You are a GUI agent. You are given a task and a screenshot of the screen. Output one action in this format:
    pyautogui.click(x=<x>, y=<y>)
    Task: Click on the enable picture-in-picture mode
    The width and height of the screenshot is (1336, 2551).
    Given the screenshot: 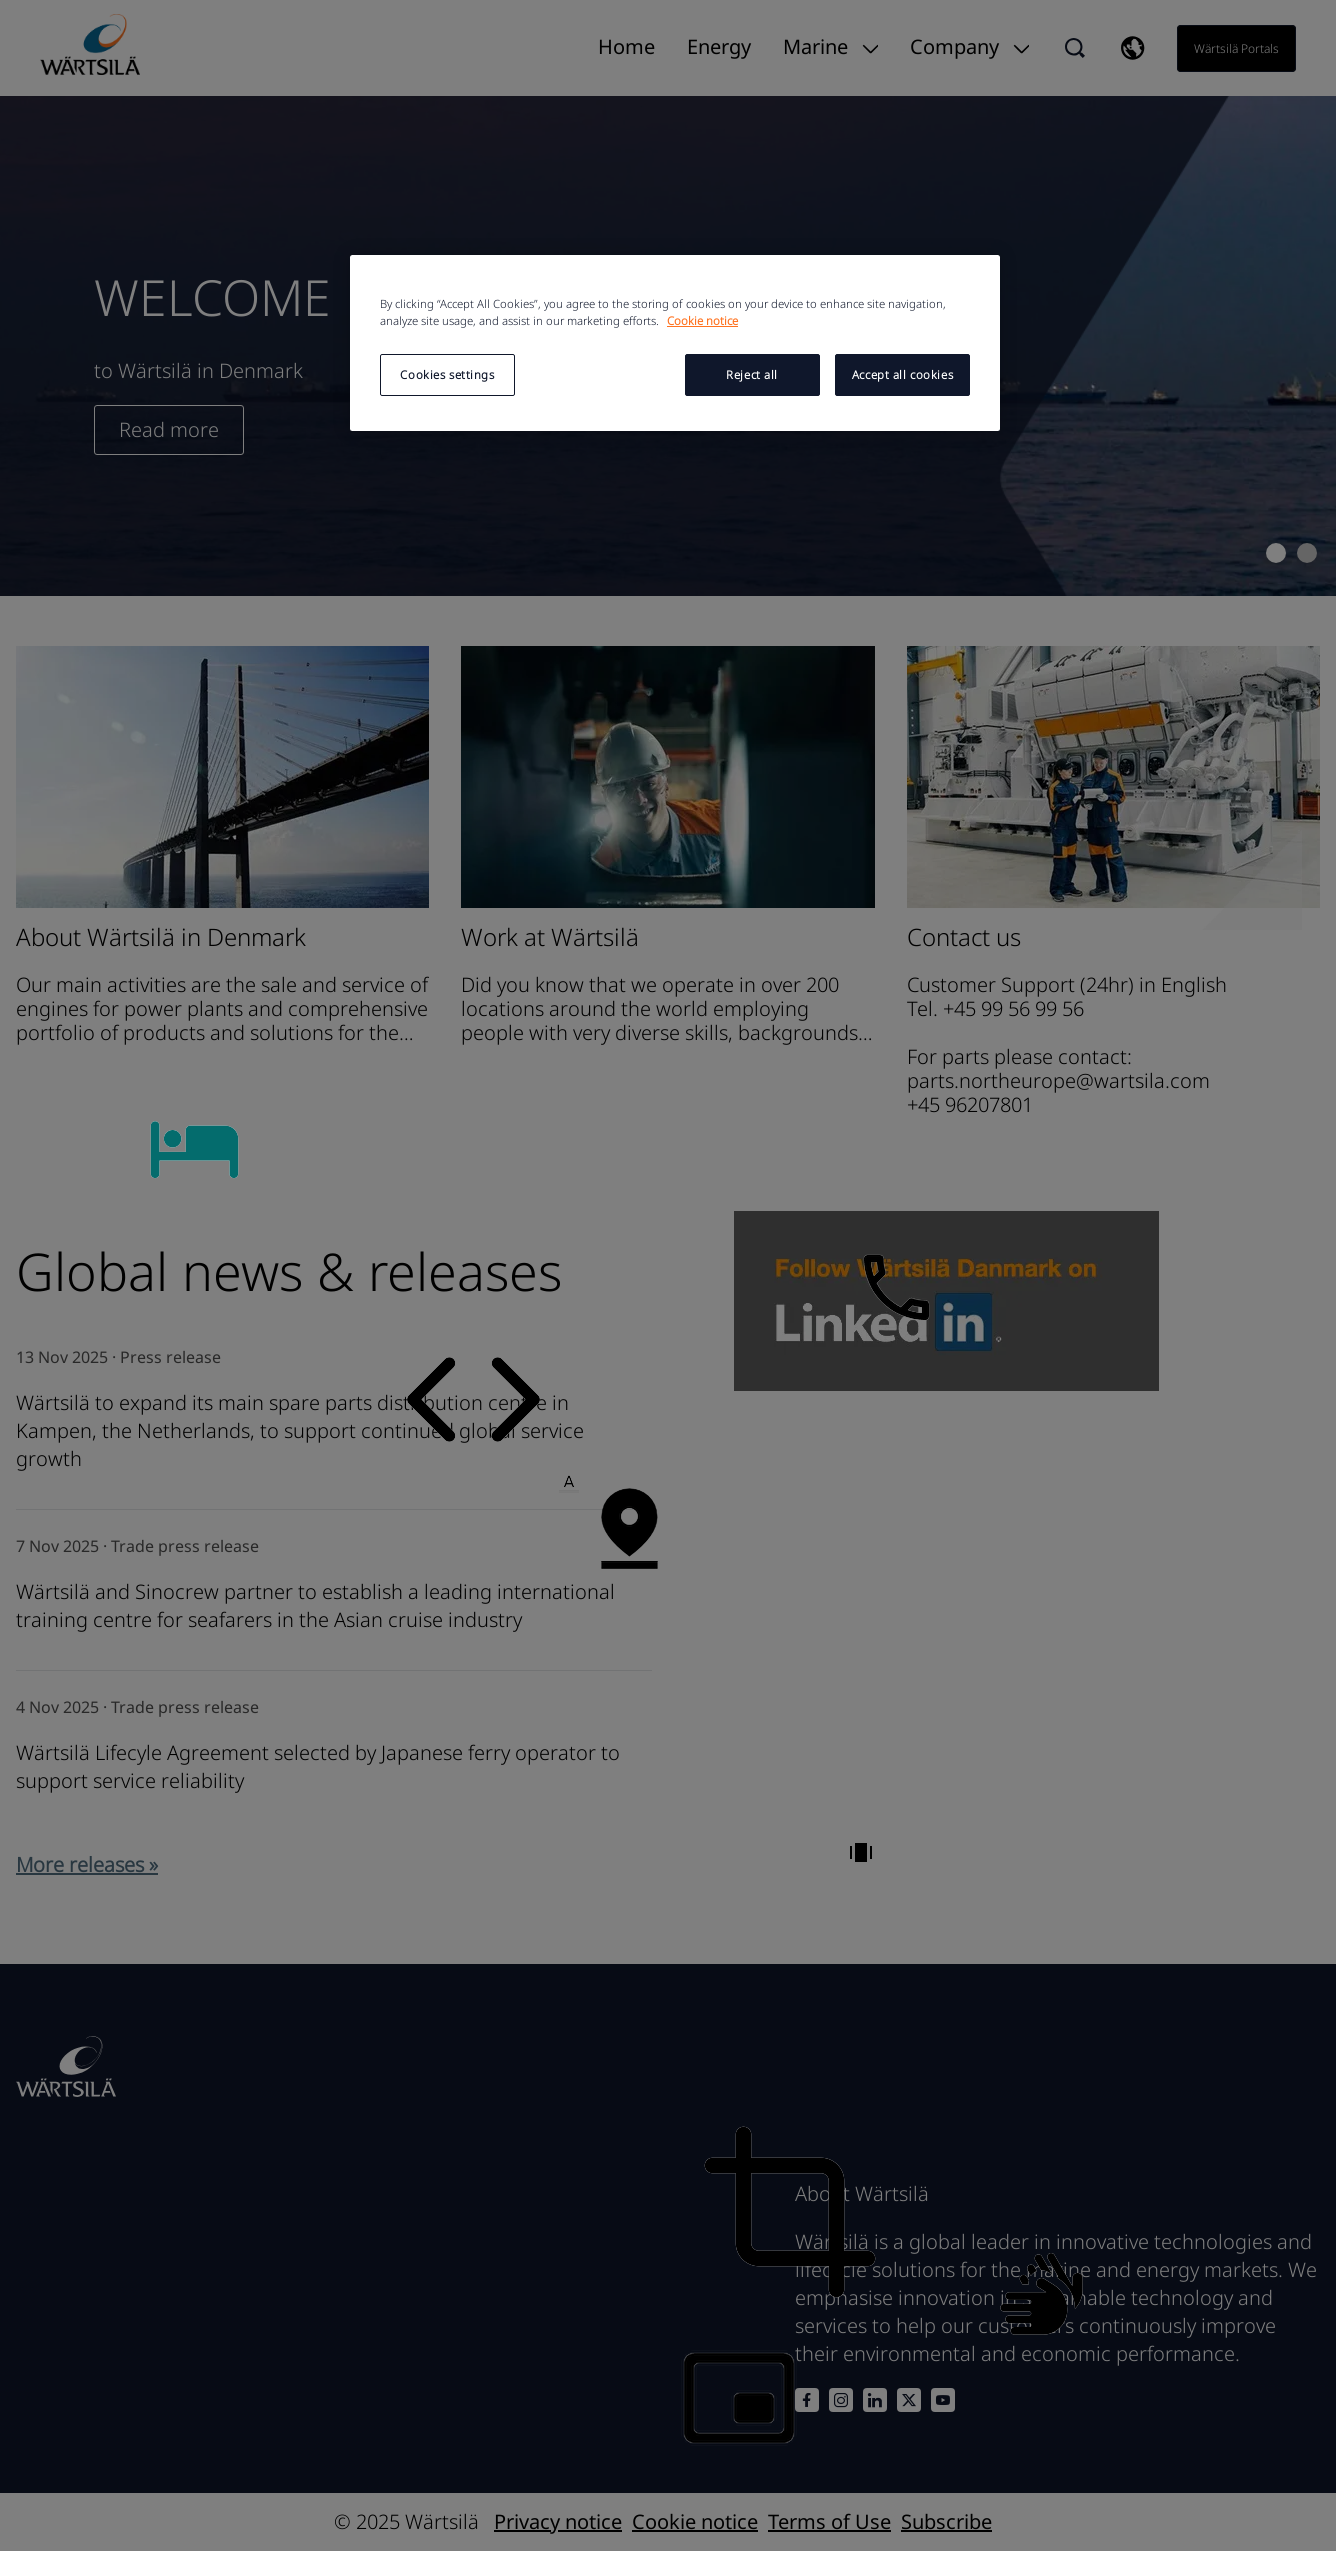 What is the action you would take?
    pyautogui.click(x=739, y=2398)
    